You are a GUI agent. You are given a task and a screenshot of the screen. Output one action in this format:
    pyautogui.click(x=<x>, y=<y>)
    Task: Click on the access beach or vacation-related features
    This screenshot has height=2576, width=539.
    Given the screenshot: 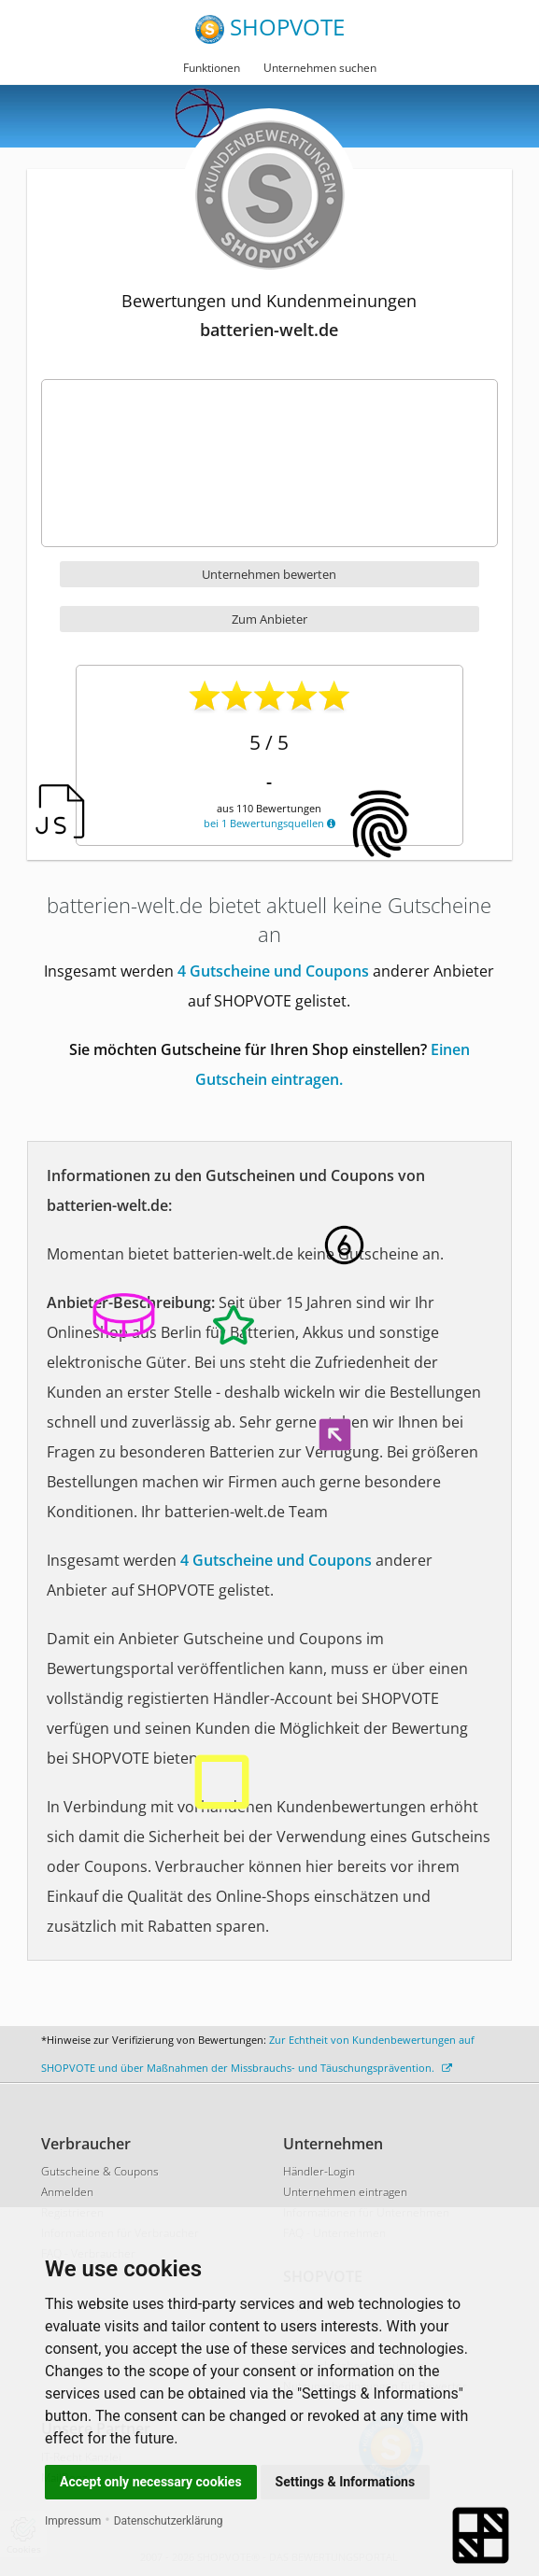 What is the action you would take?
    pyautogui.click(x=200, y=113)
    